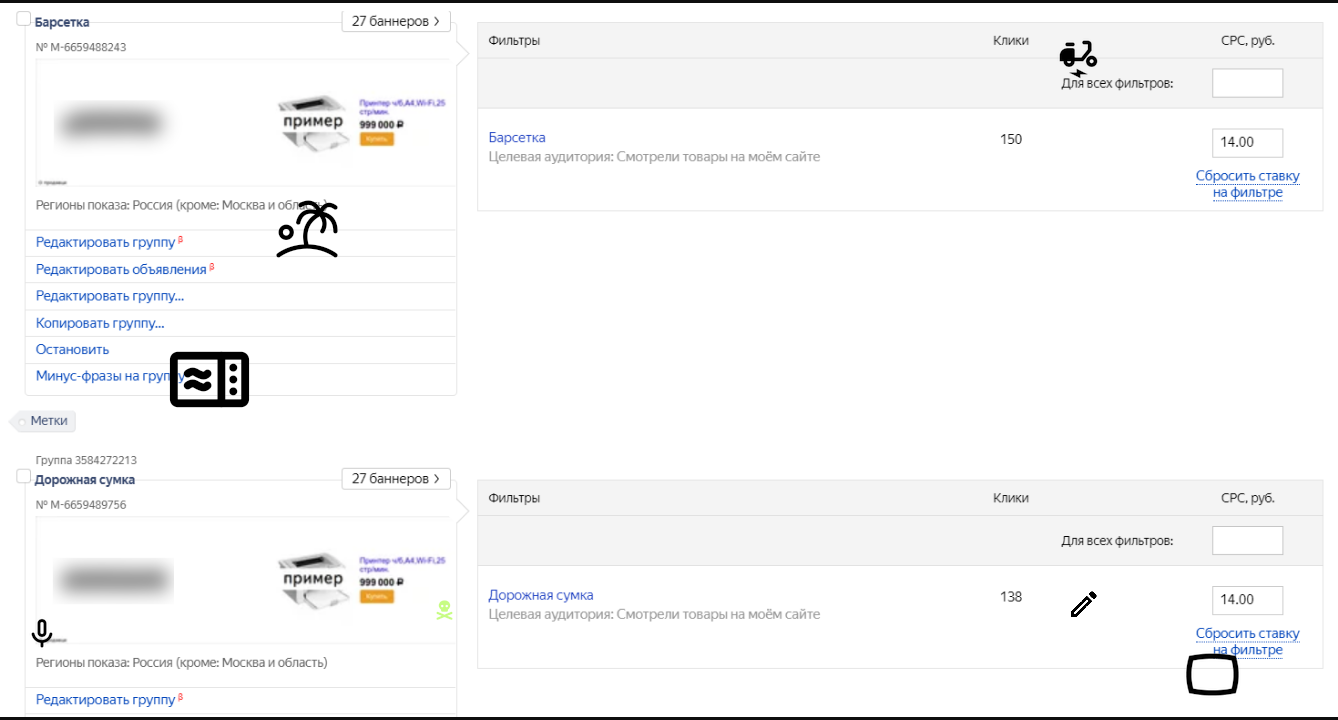  What do you see at coordinates (209, 379) in the screenshot?
I see `access microwave or kitchen appliance controls` at bounding box center [209, 379].